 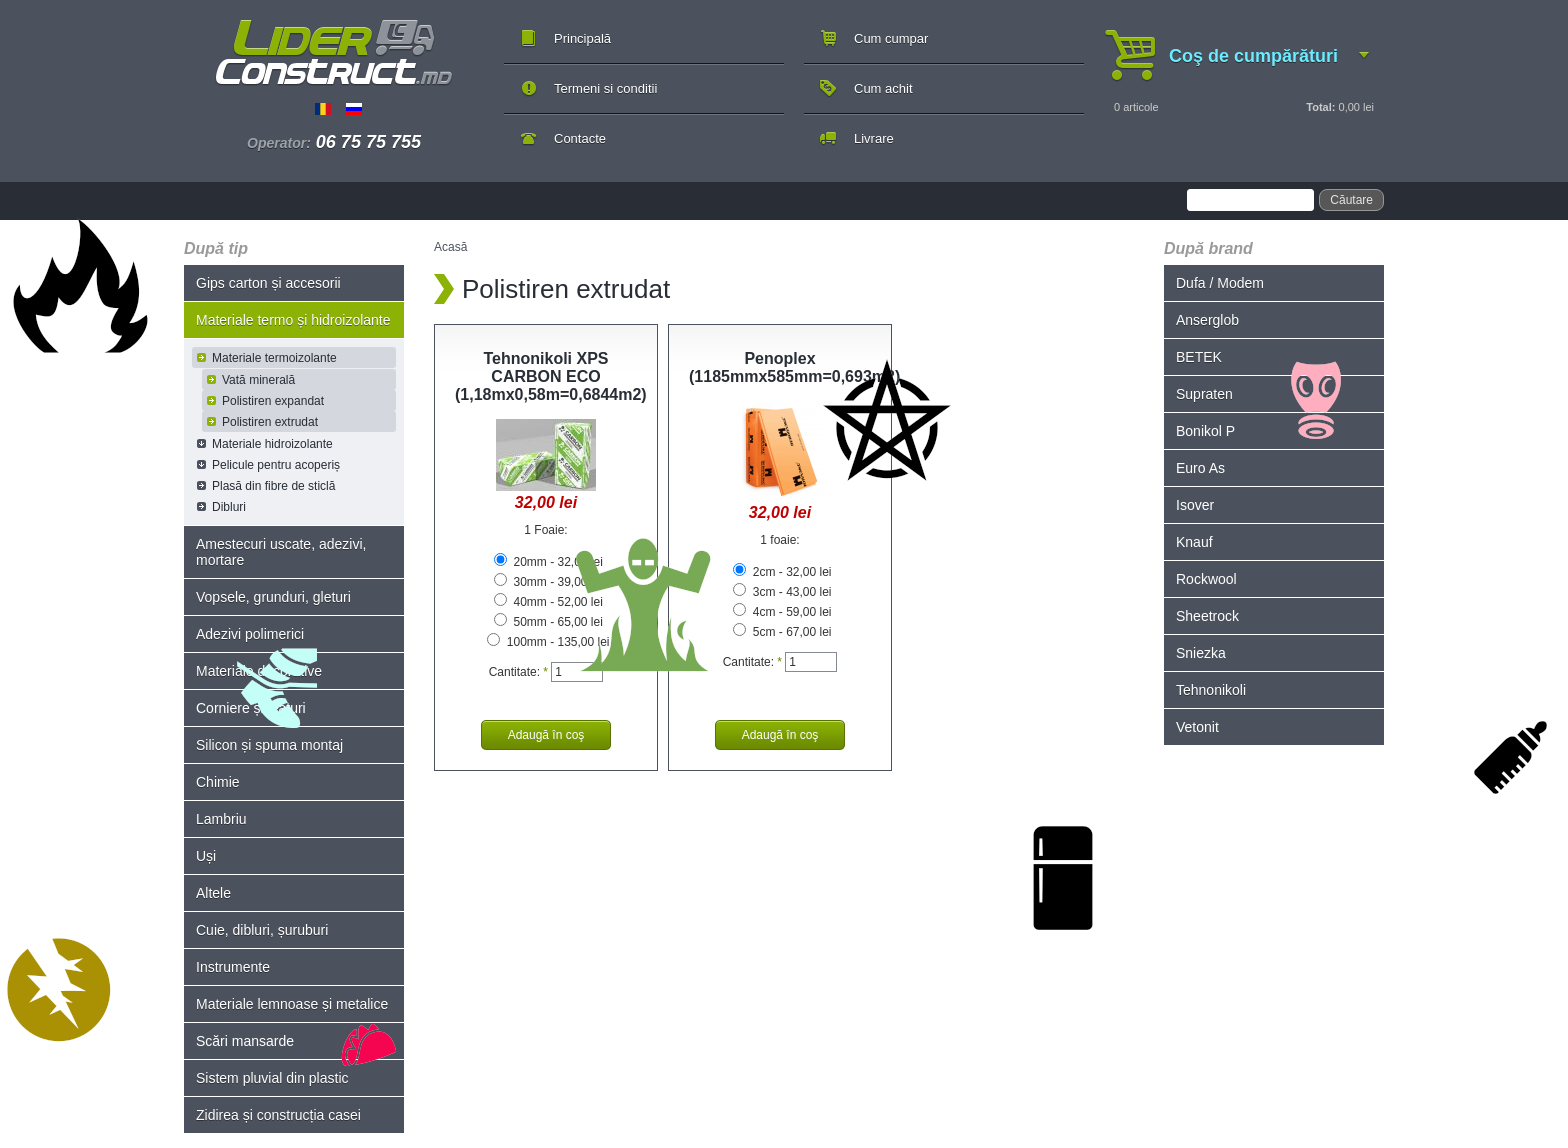 I want to click on summon or activate ifrit character, so click(x=644, y=605).